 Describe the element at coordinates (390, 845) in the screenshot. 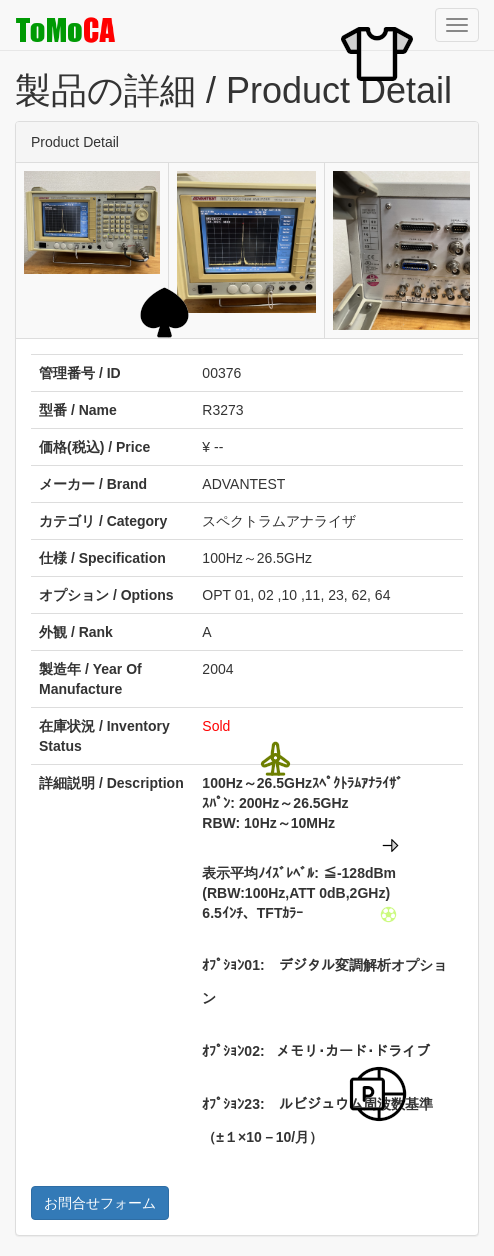

I see `navigate to the next item or page` at that location.